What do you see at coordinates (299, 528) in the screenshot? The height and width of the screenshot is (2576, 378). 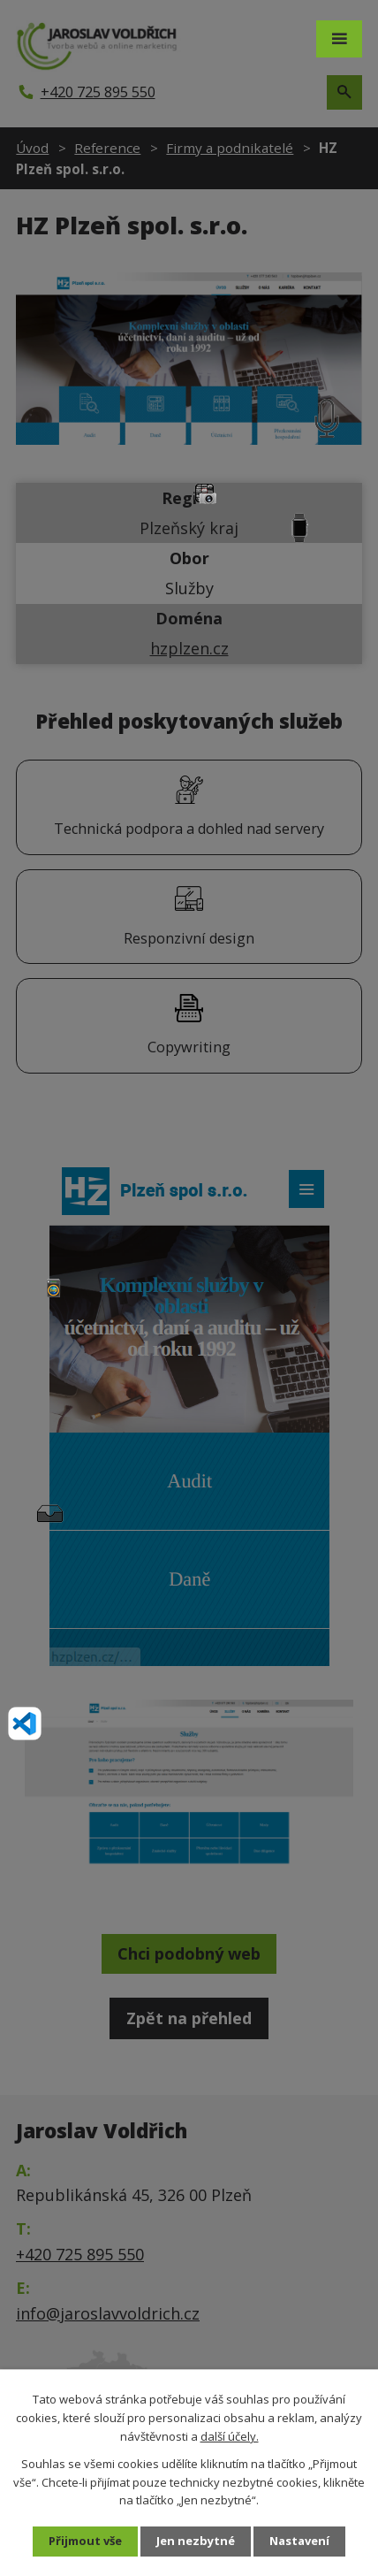 I see `manage connected Apple Watch device` at bounding box center [299, 528].